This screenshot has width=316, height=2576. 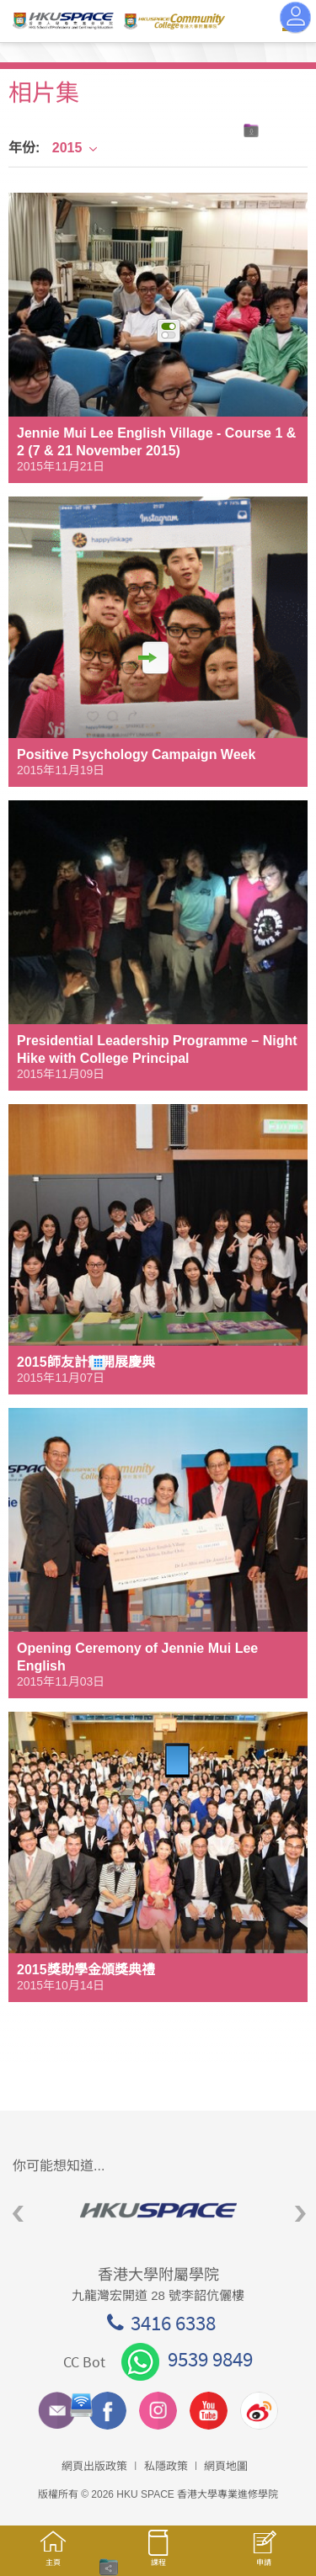 I want to click on indicates a personal or user-owned item, so click(x=295, y=17).